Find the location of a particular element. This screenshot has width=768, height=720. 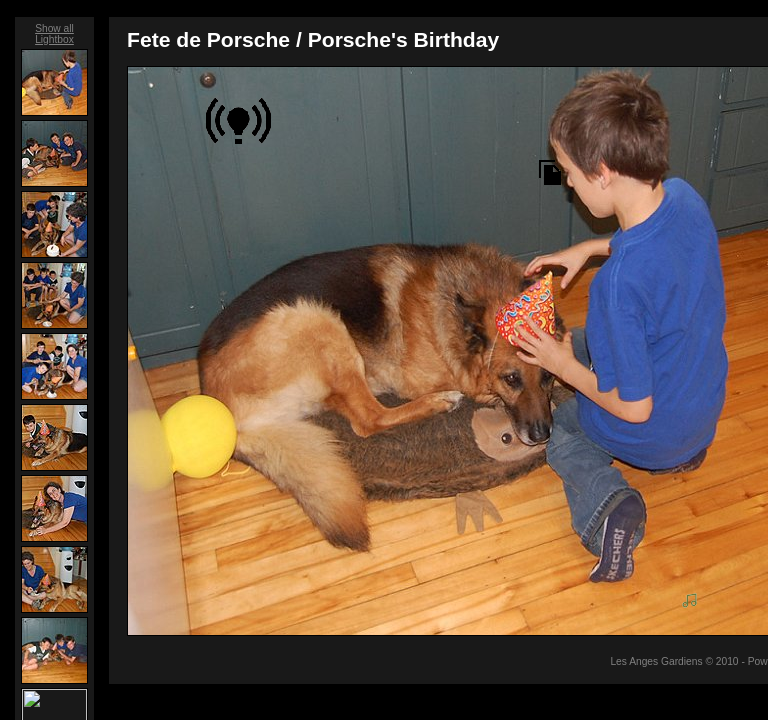

access music library or player is located at coordinates (689, 600).